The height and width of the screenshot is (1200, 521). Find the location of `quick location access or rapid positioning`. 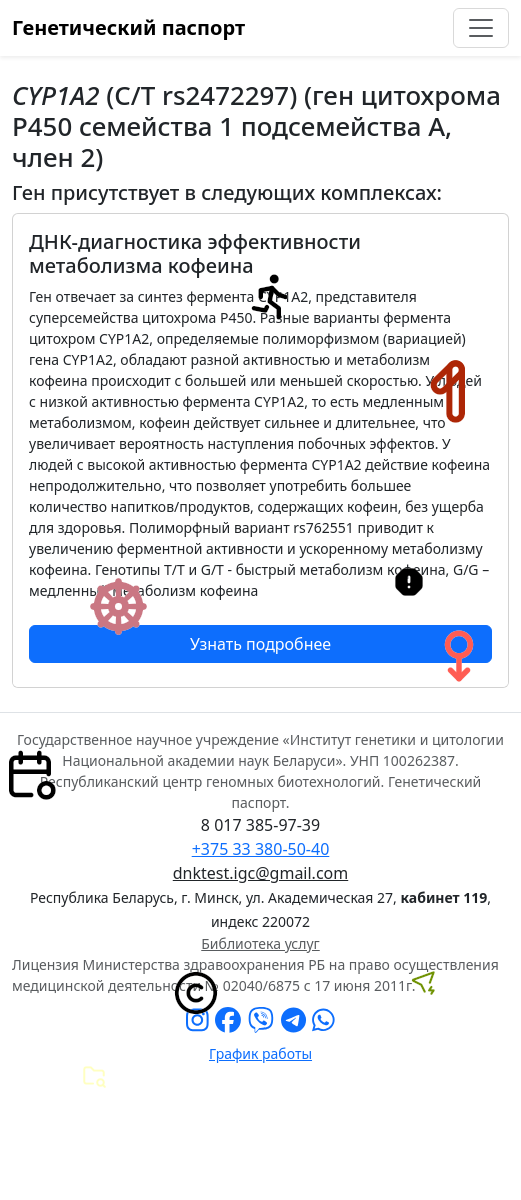

quick location access or rapid positioning is located at coordinates (423, 982).